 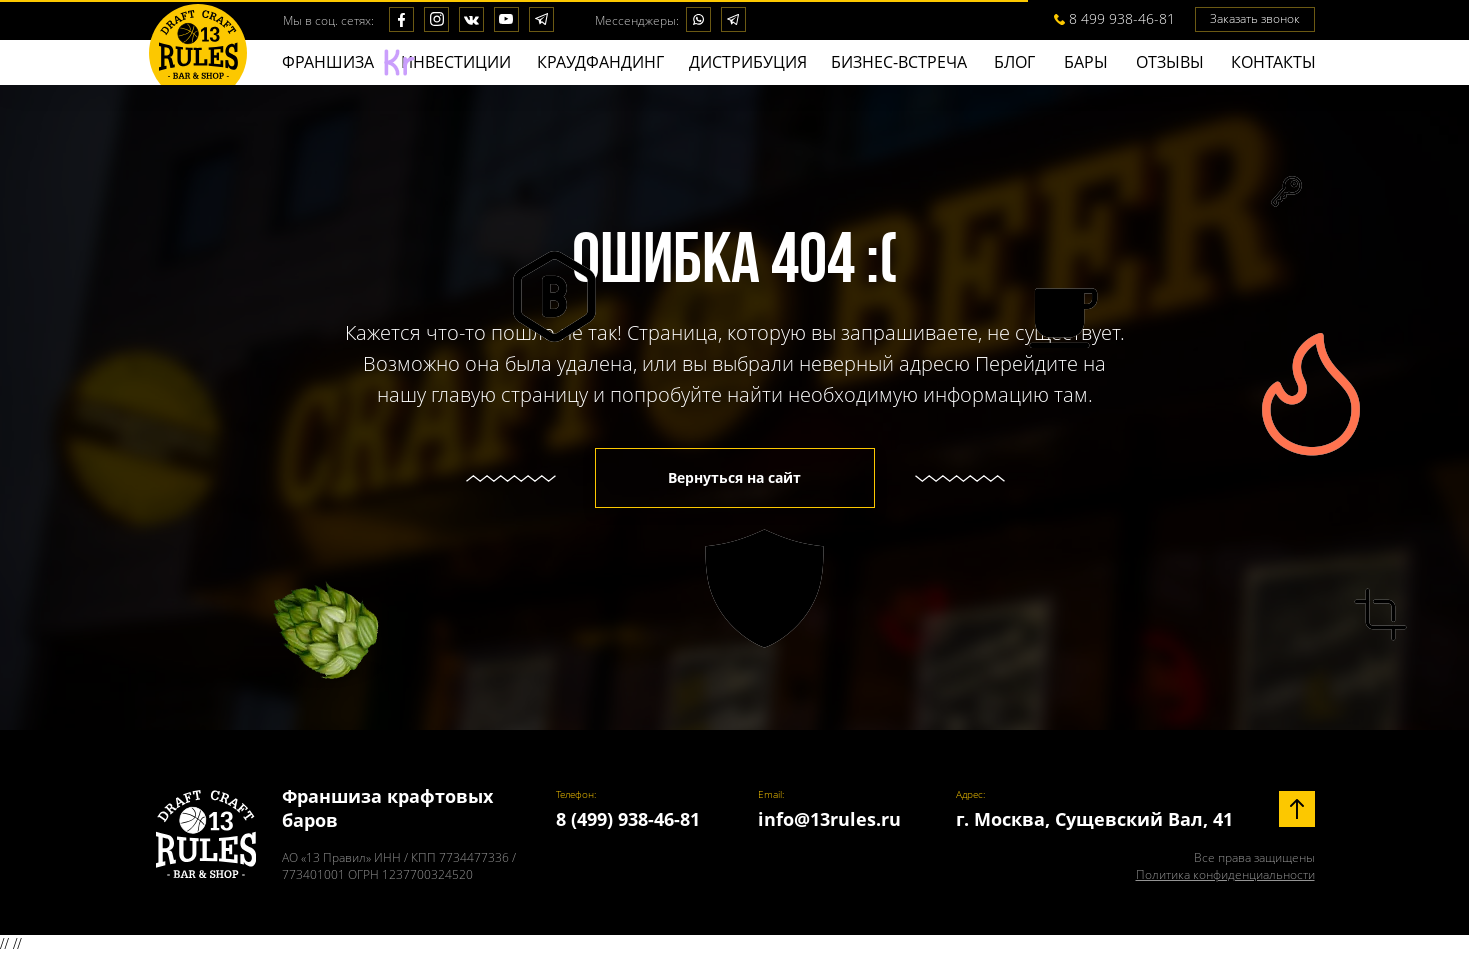 What do you see at coordinates (399, 62) in the screenshot?
I see `indicates swedish krona currency` at bounding box center [399, 62].